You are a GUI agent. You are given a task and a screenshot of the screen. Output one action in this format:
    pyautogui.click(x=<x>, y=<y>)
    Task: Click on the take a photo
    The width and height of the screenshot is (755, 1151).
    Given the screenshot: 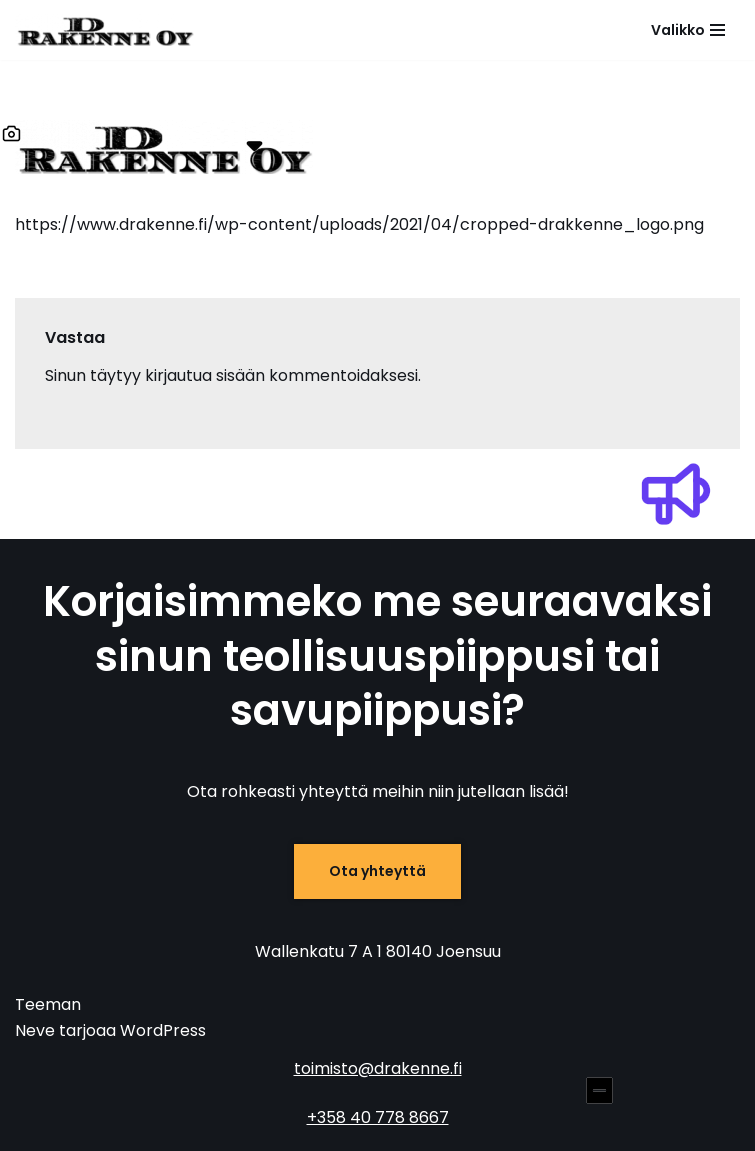 What is the action you would take?
    pyautogui.click(x=11, y=133)
    